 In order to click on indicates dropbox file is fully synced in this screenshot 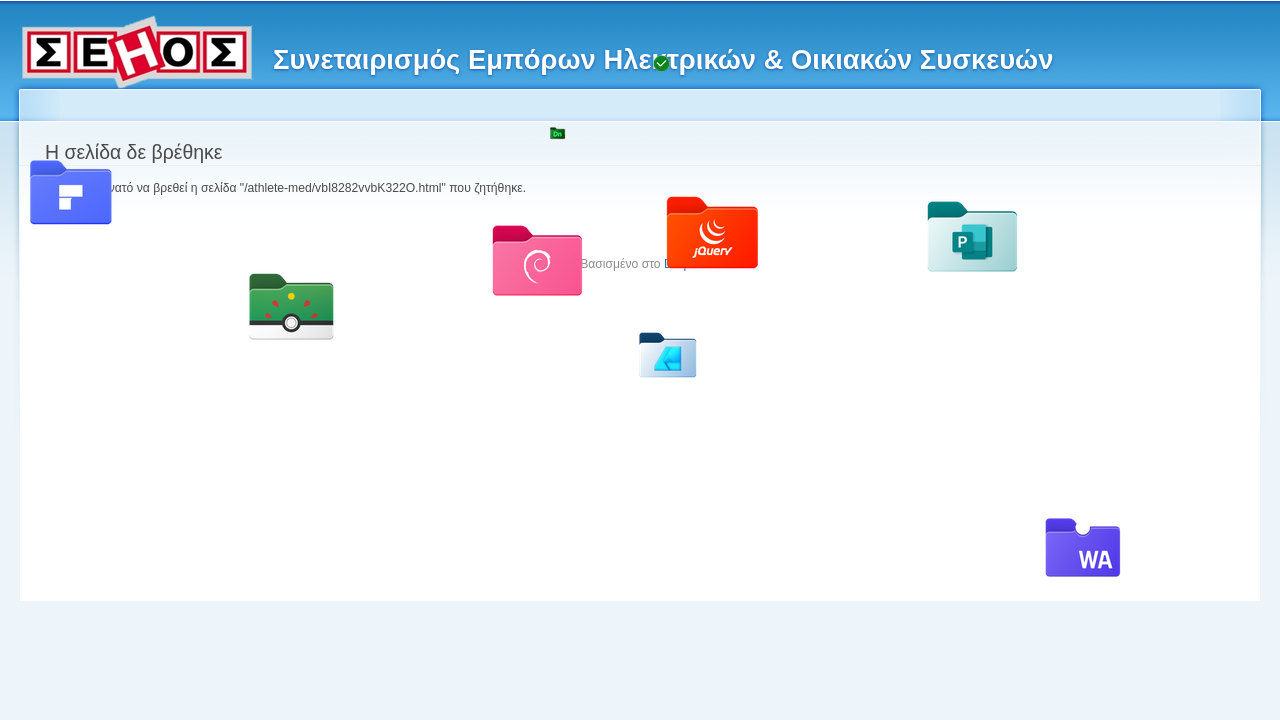, I will do `click(661, 63)`.